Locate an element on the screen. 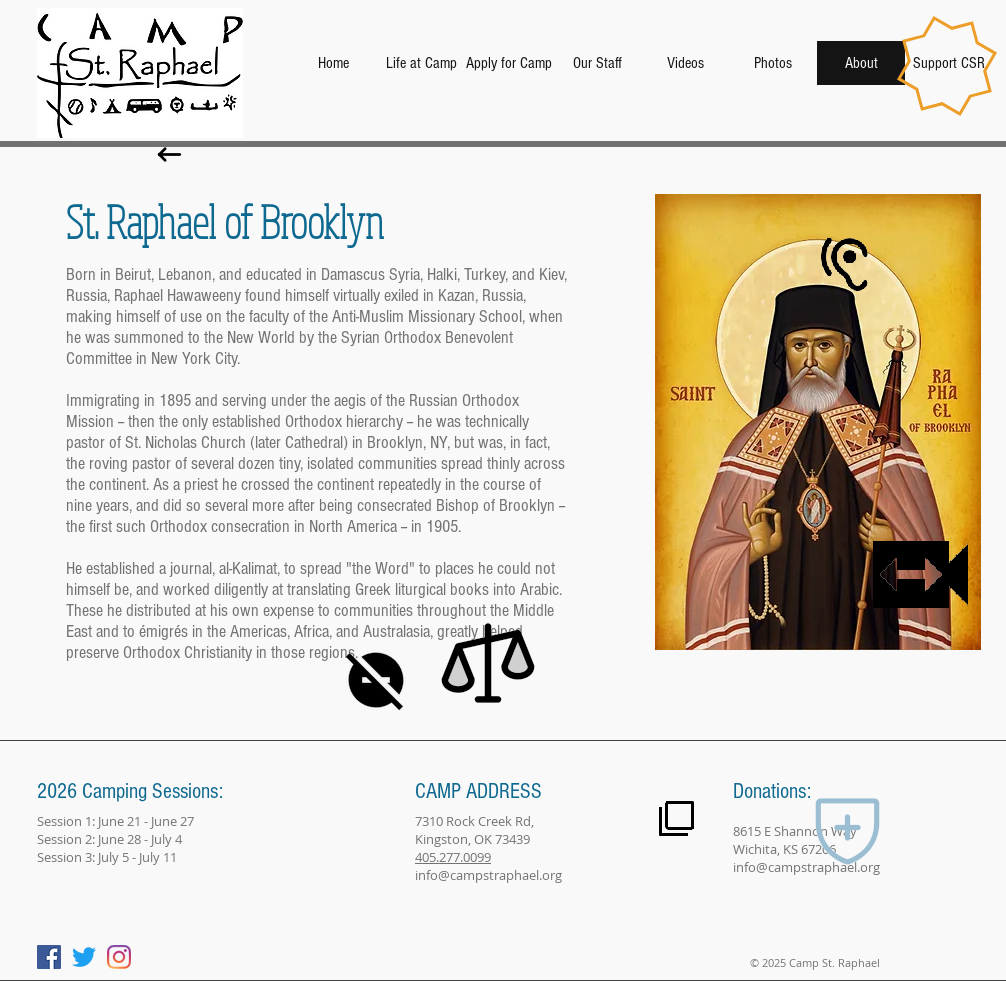 This screenshot has height=981, width=1006. access legal or terms of service information is located at coordinates (488, 663).